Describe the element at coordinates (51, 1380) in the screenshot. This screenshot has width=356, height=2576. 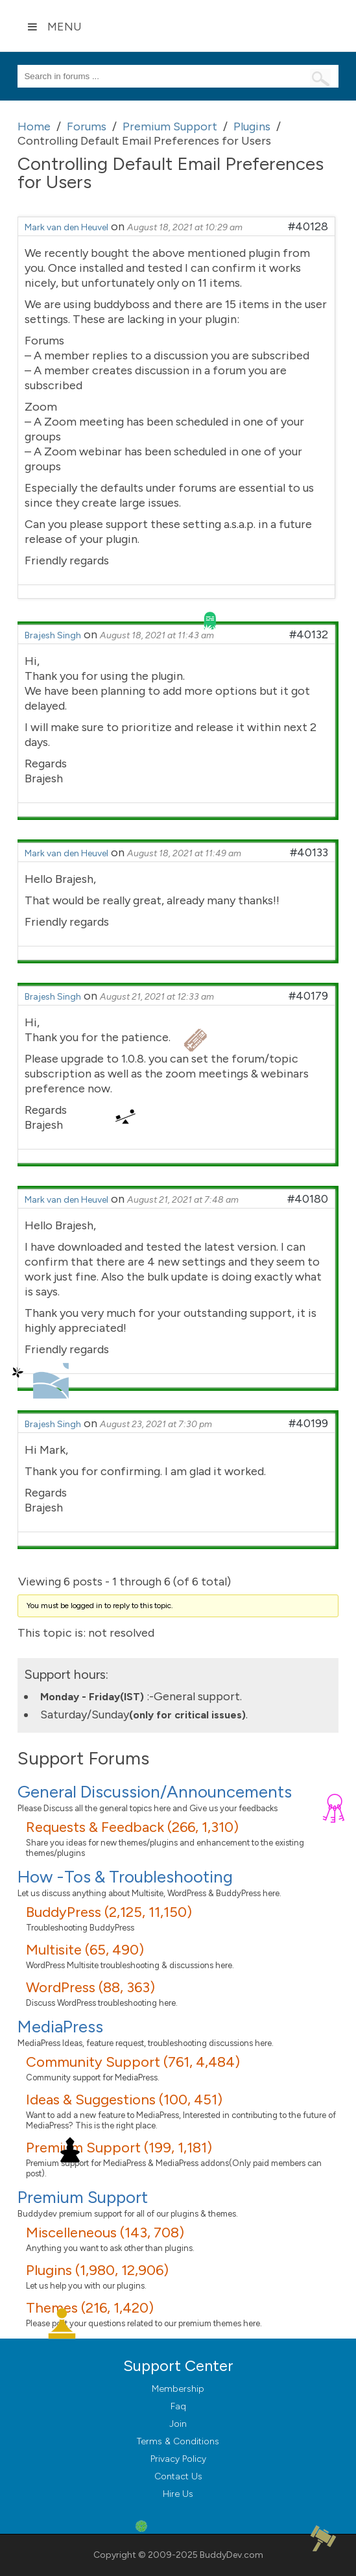
I see `view terrain or landscape mode` at that location.